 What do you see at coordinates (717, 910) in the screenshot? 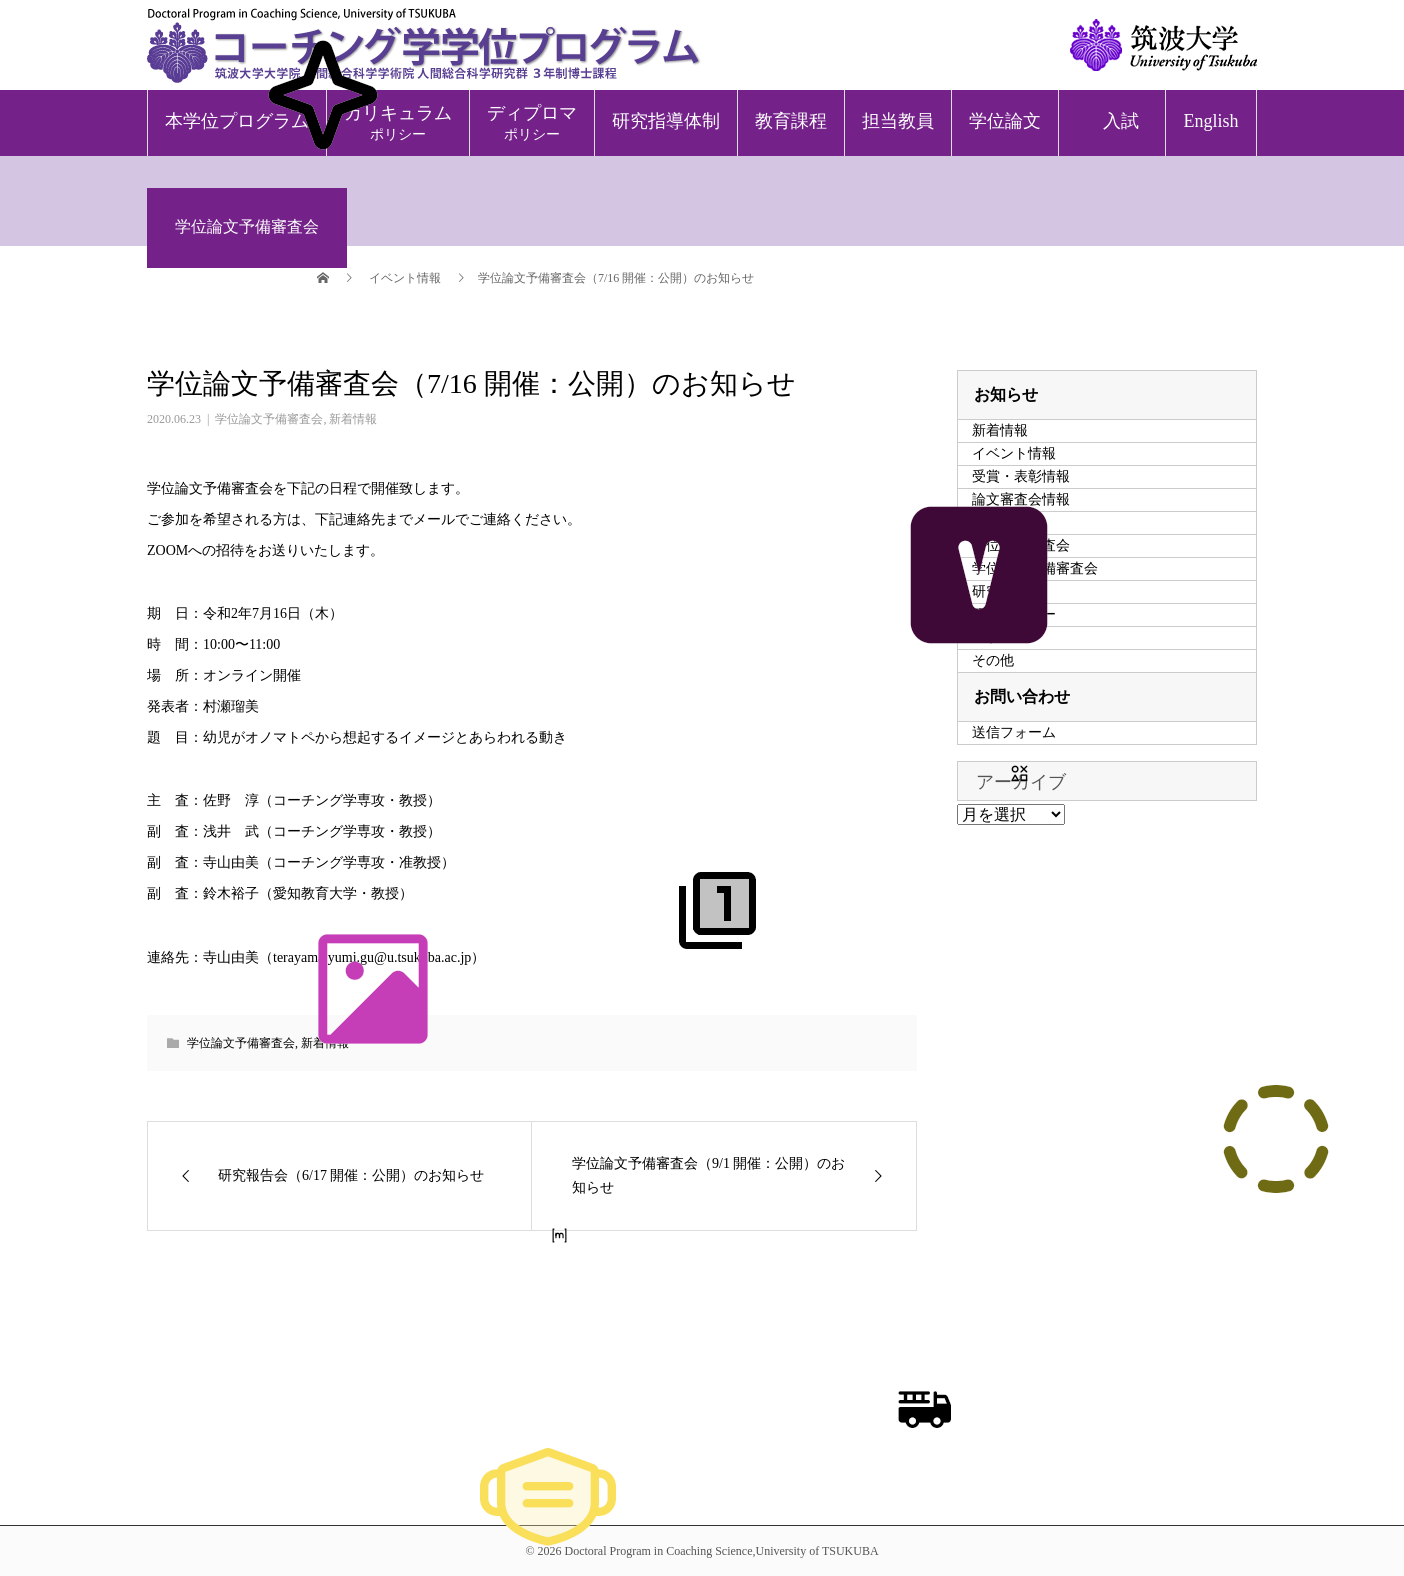
I see `indicates first item in a numbered sequence` at bounding box center [717, 910].